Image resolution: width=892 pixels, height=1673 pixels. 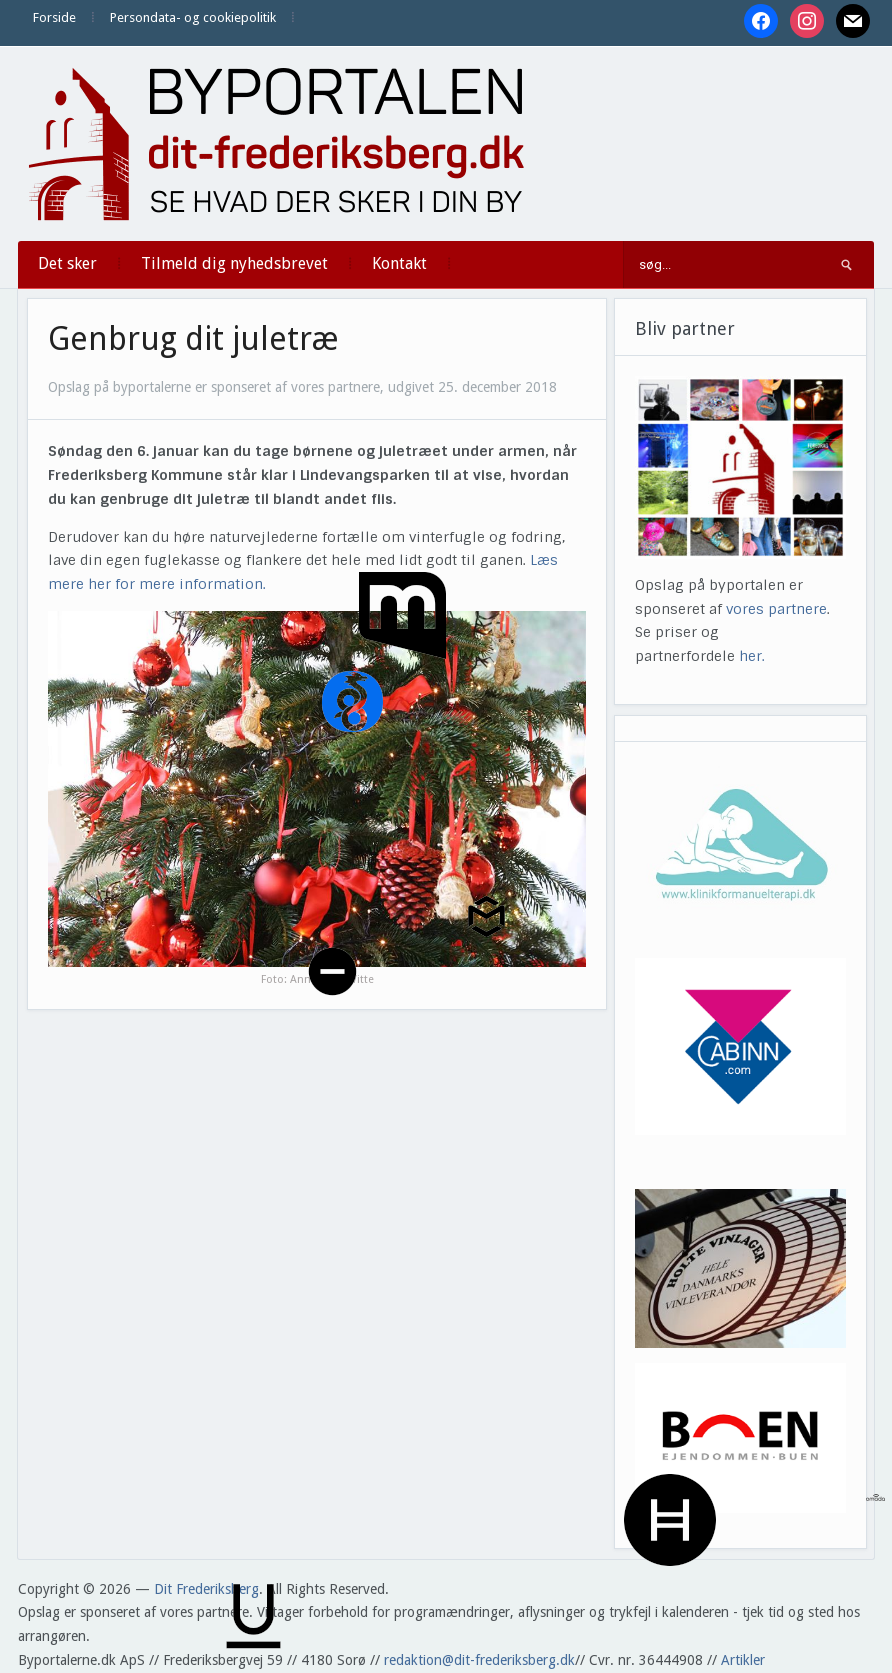 I want to click on omada cloud logo, so click(x=875, y=1497).